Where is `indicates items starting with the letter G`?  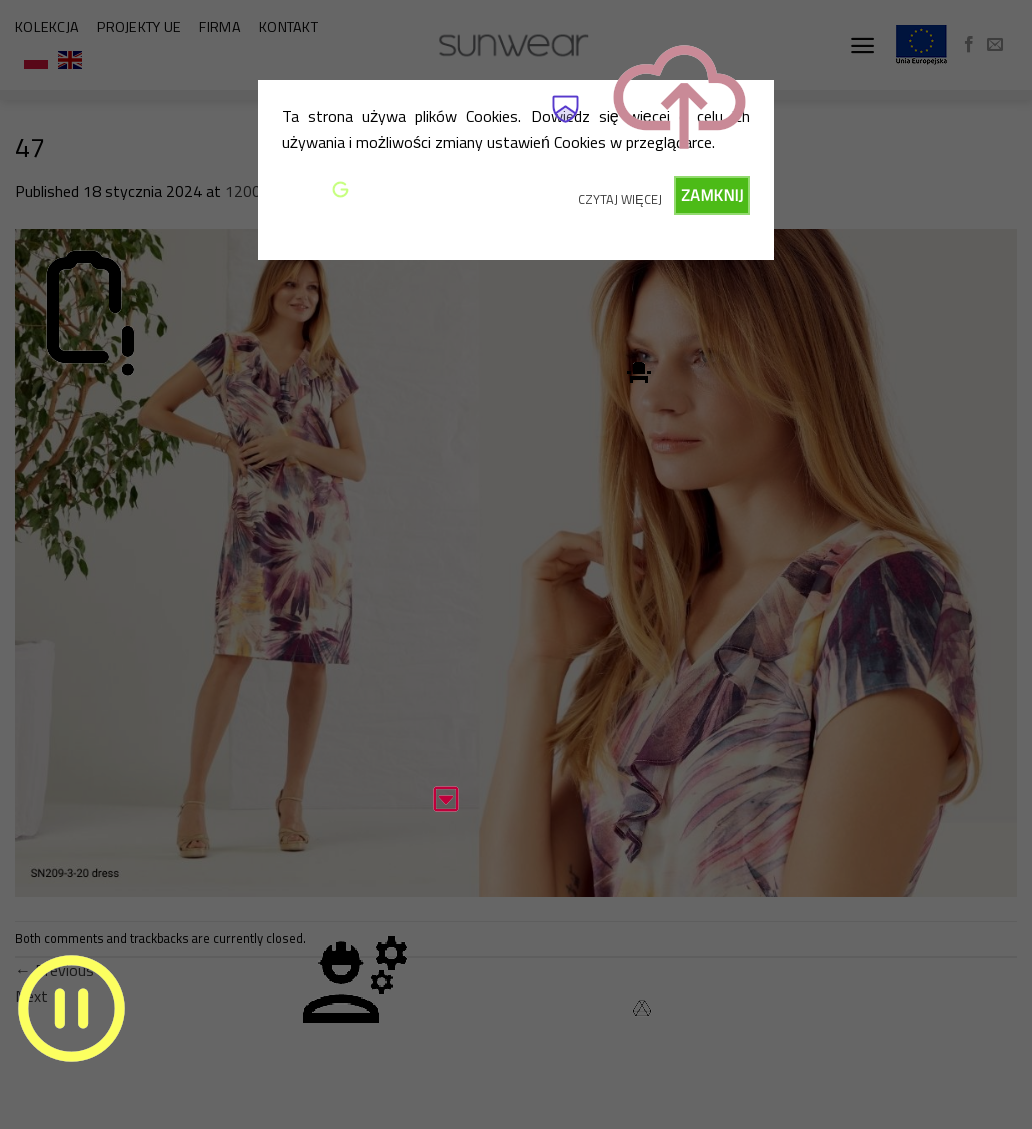 indicates items starting with the letter G is located at coordinates (340, 189).